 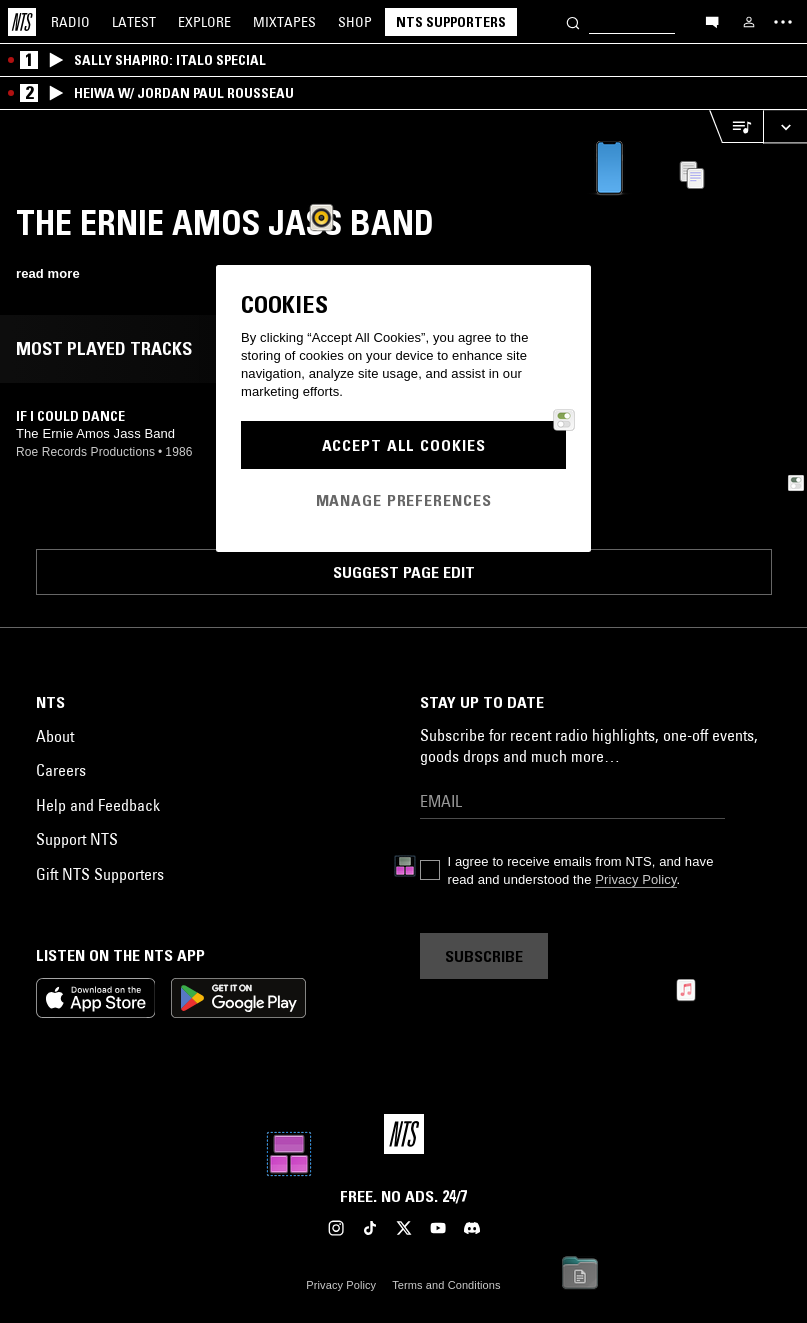 I want to click on select all items in the current view, so click(x=289, y=1154).